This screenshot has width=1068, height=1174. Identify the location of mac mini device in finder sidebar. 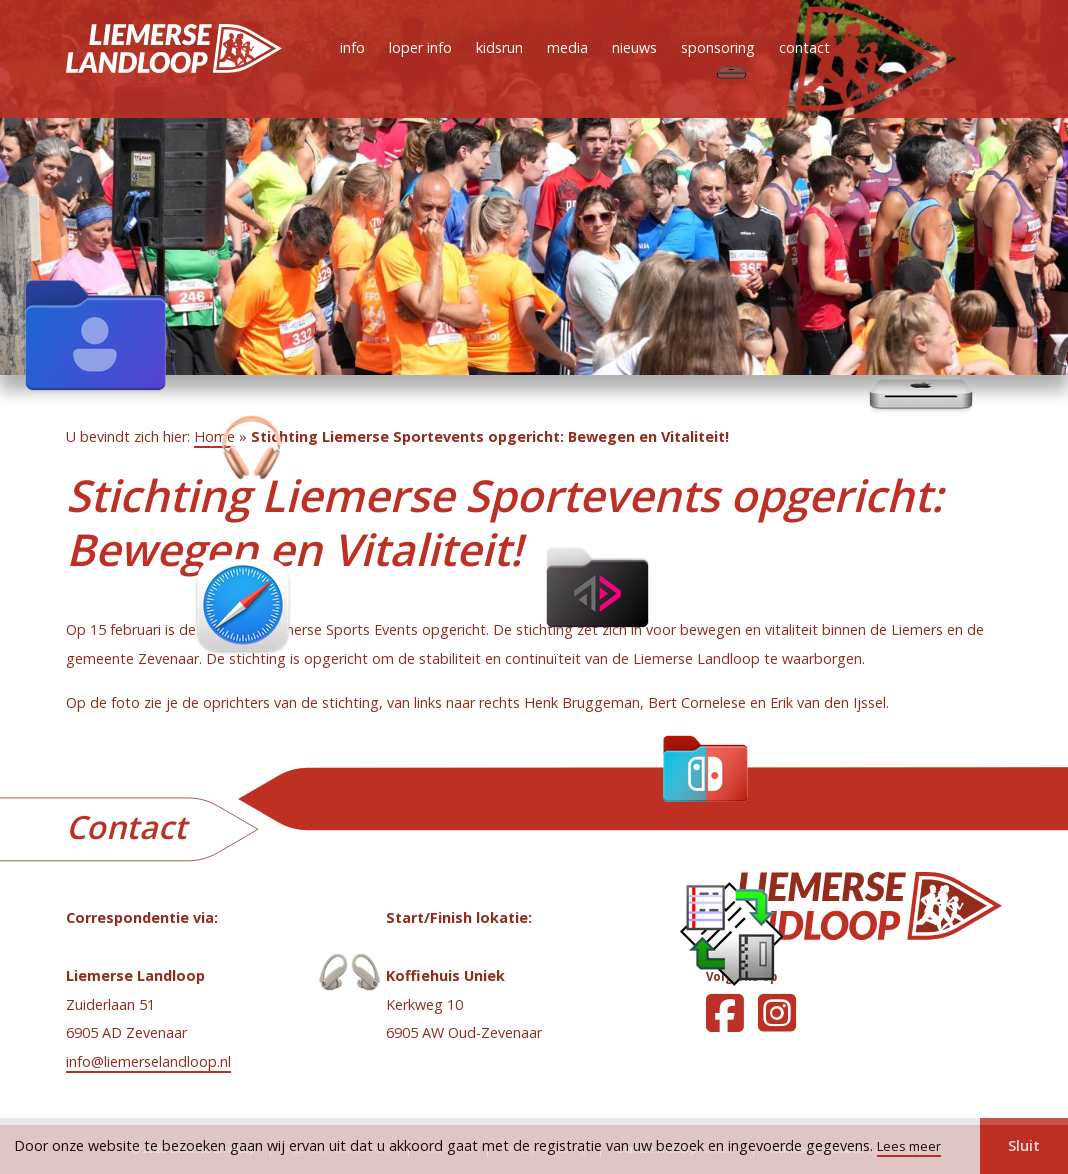
(731, 72).